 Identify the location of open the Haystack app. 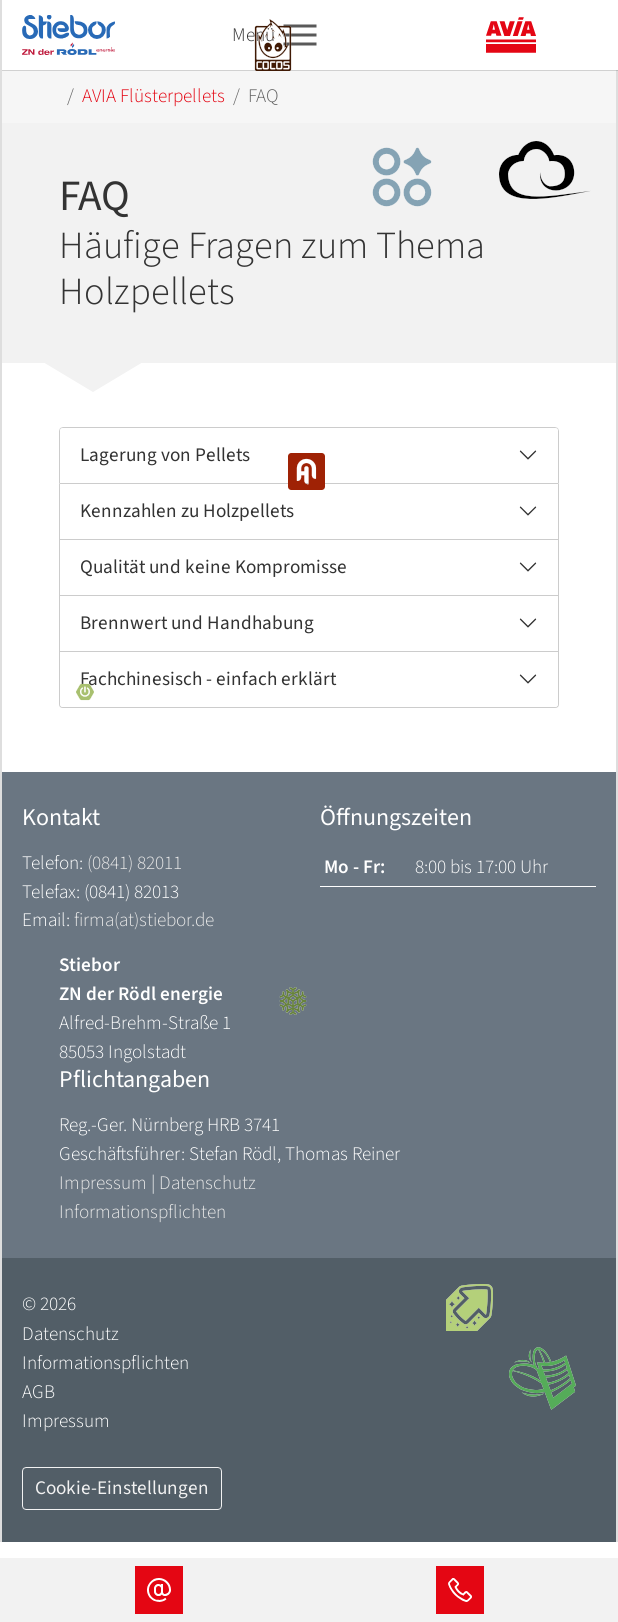
(306, 471).